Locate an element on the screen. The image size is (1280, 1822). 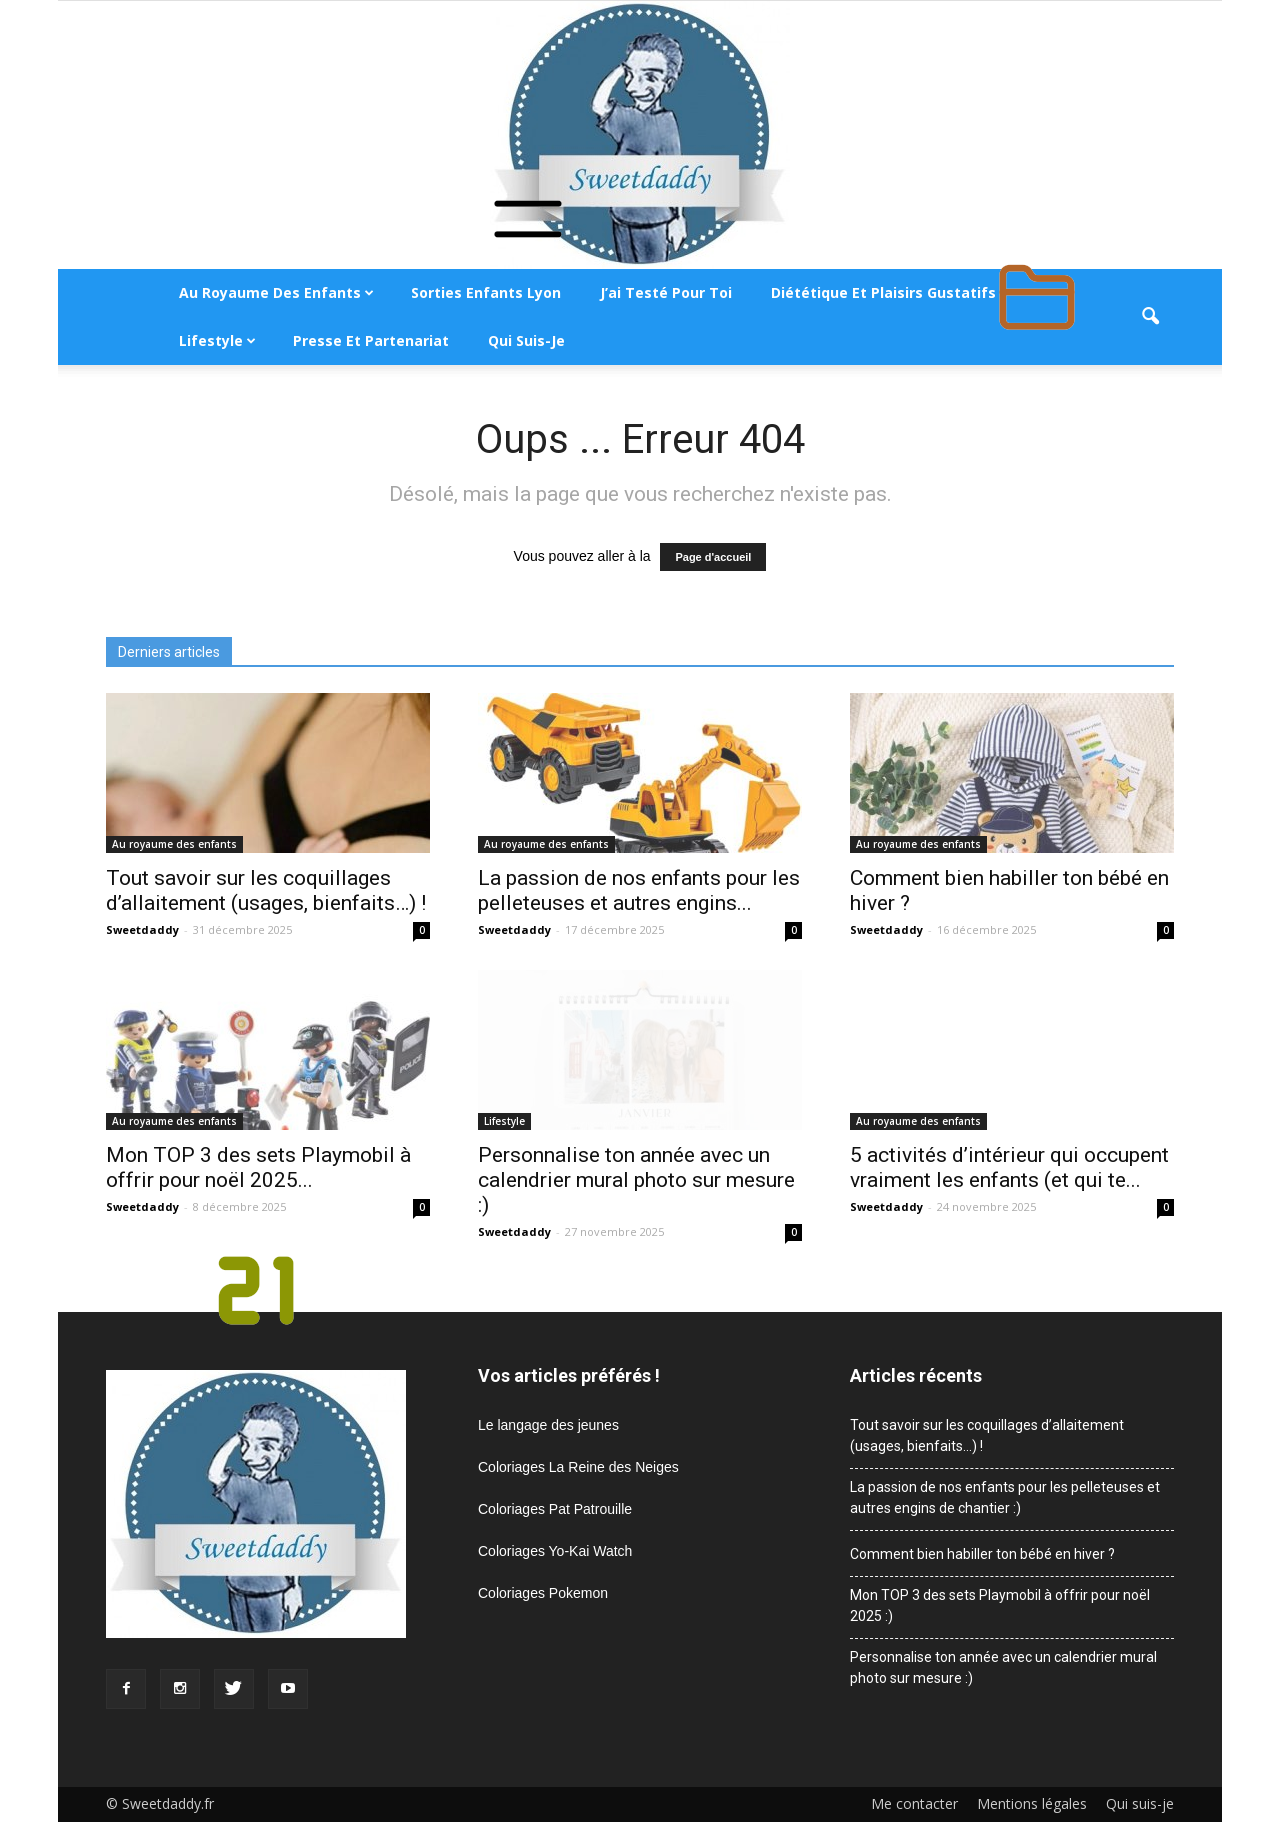
indicates 21 notifications or unread items is located at coordinates (259, 1290).